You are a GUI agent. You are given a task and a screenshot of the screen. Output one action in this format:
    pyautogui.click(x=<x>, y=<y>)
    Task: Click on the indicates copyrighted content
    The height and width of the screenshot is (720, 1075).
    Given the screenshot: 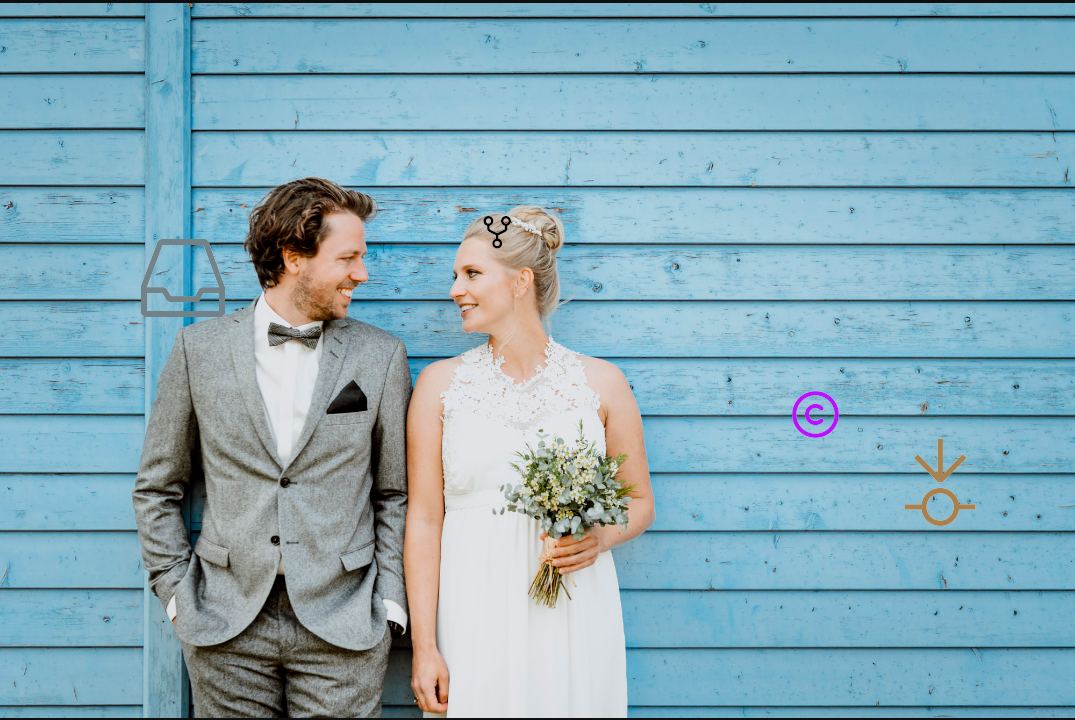 What is the action you would take?
    pyautogui.click(x=815, y=414)
    